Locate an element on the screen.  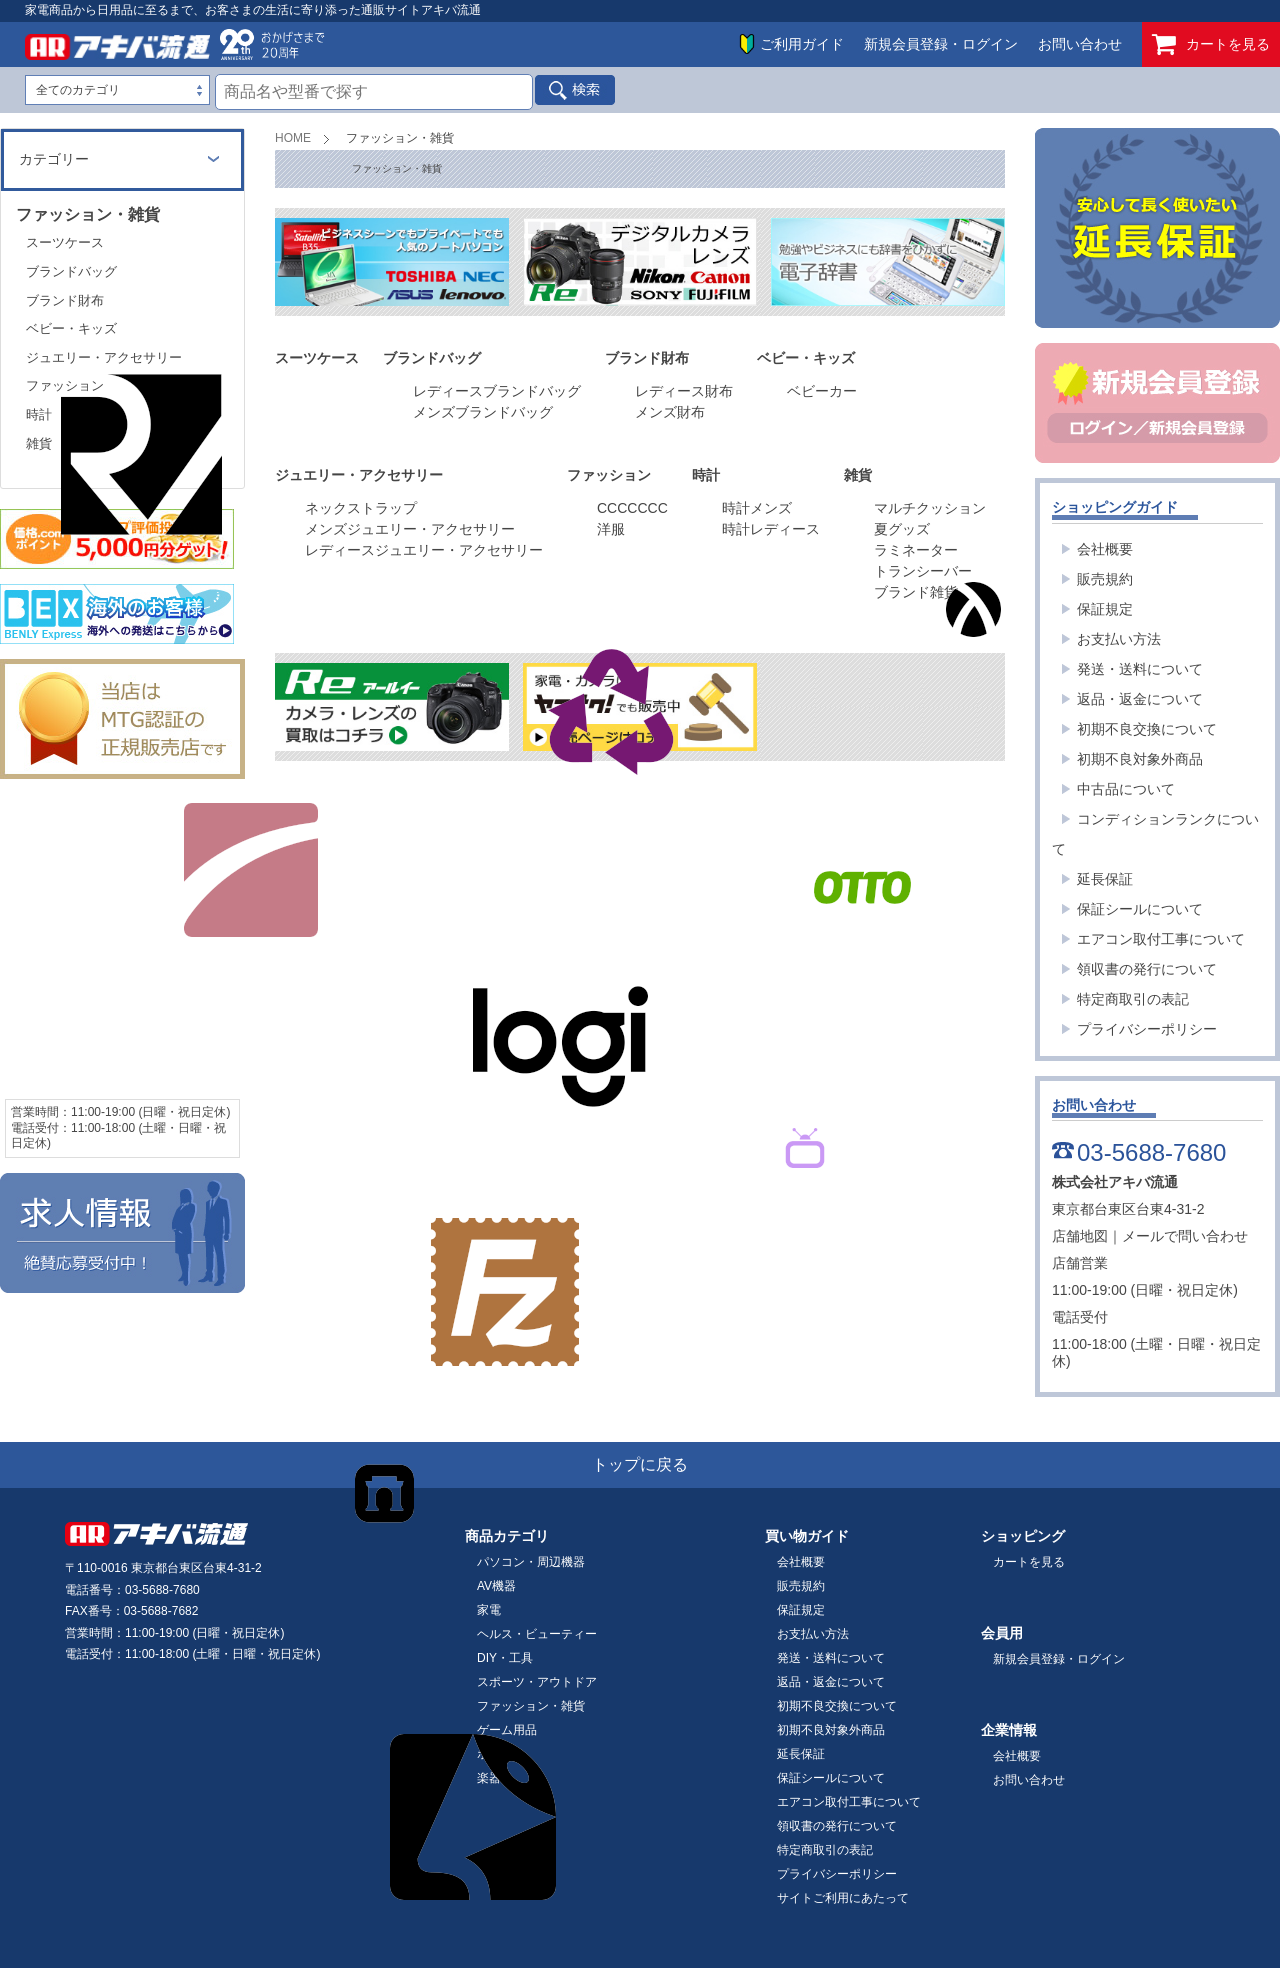
open the Farcaster app is located at coordinates (384, 1493).